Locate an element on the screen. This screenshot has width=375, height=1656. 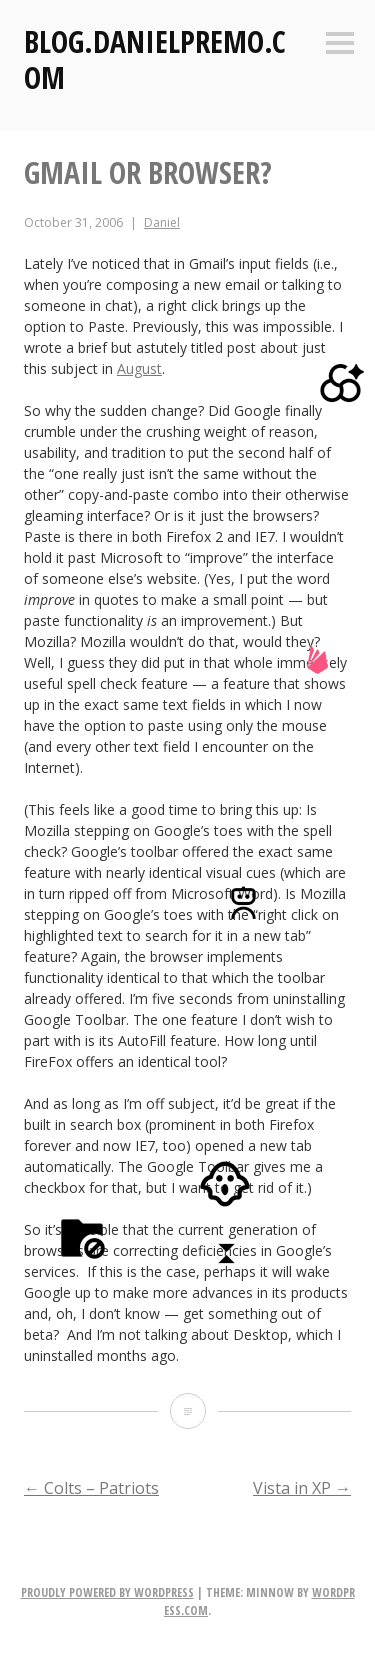
access denied to this folder is located at coordinates (82, 1238).